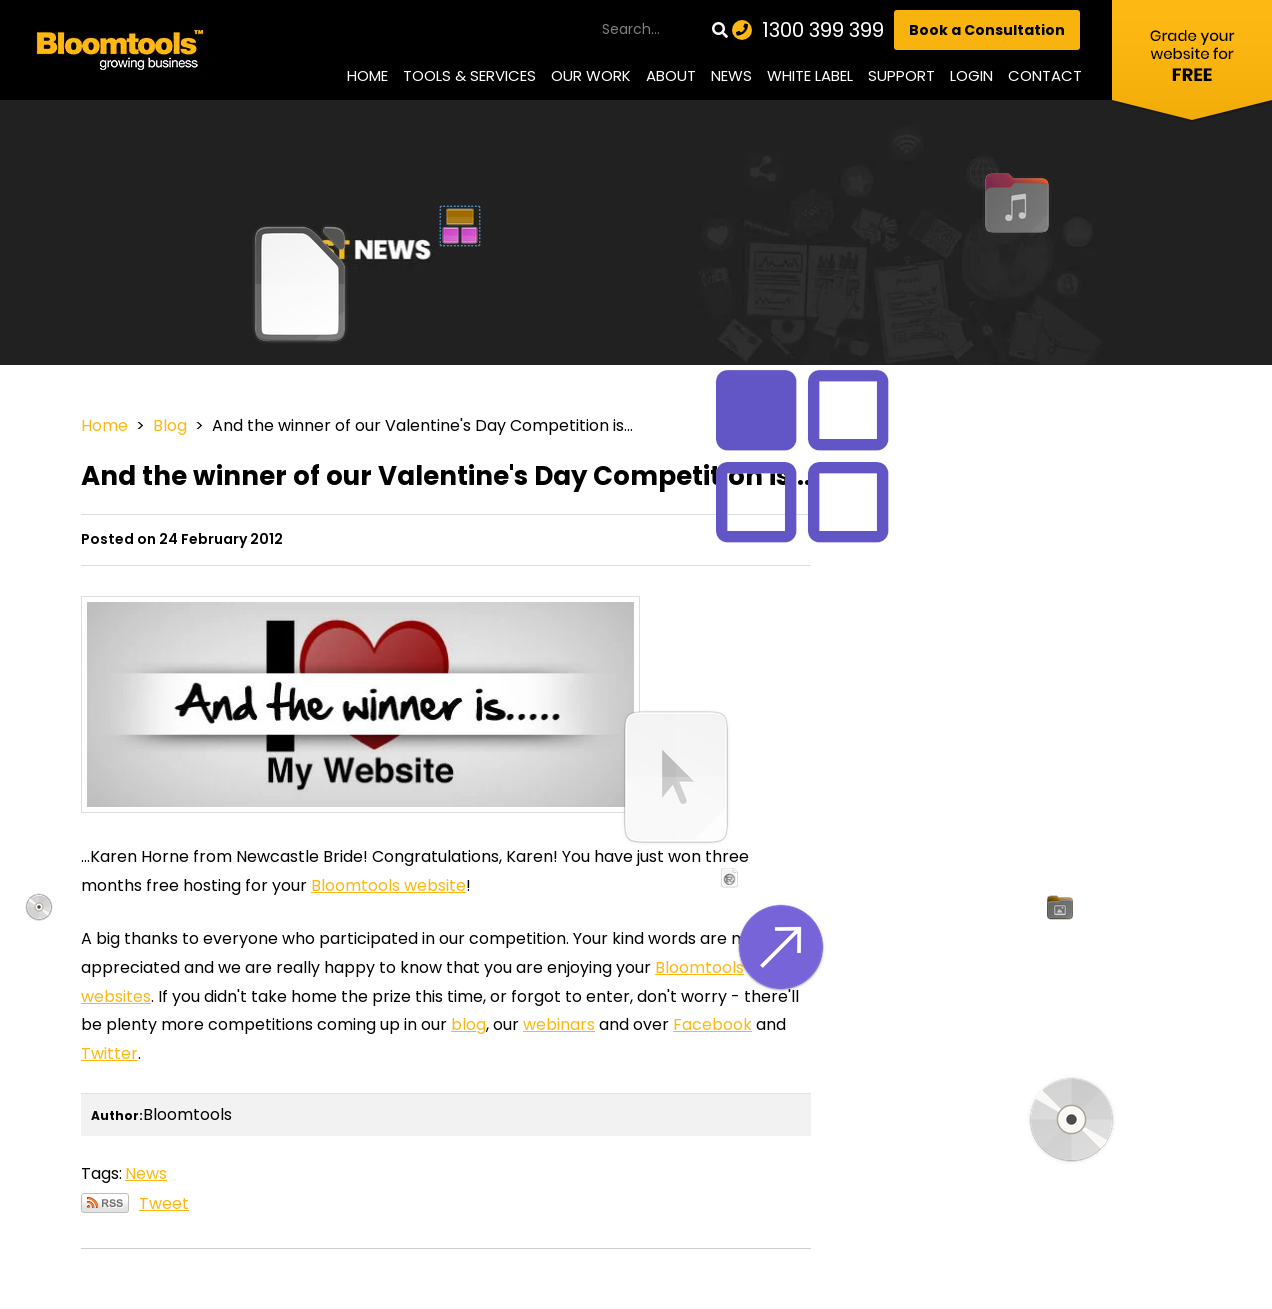  What do you see at coordinates (781, 947) in the screenshot?
I see `indicates a symbolic link or shortcut to another file` at bounding box center [781, 947].